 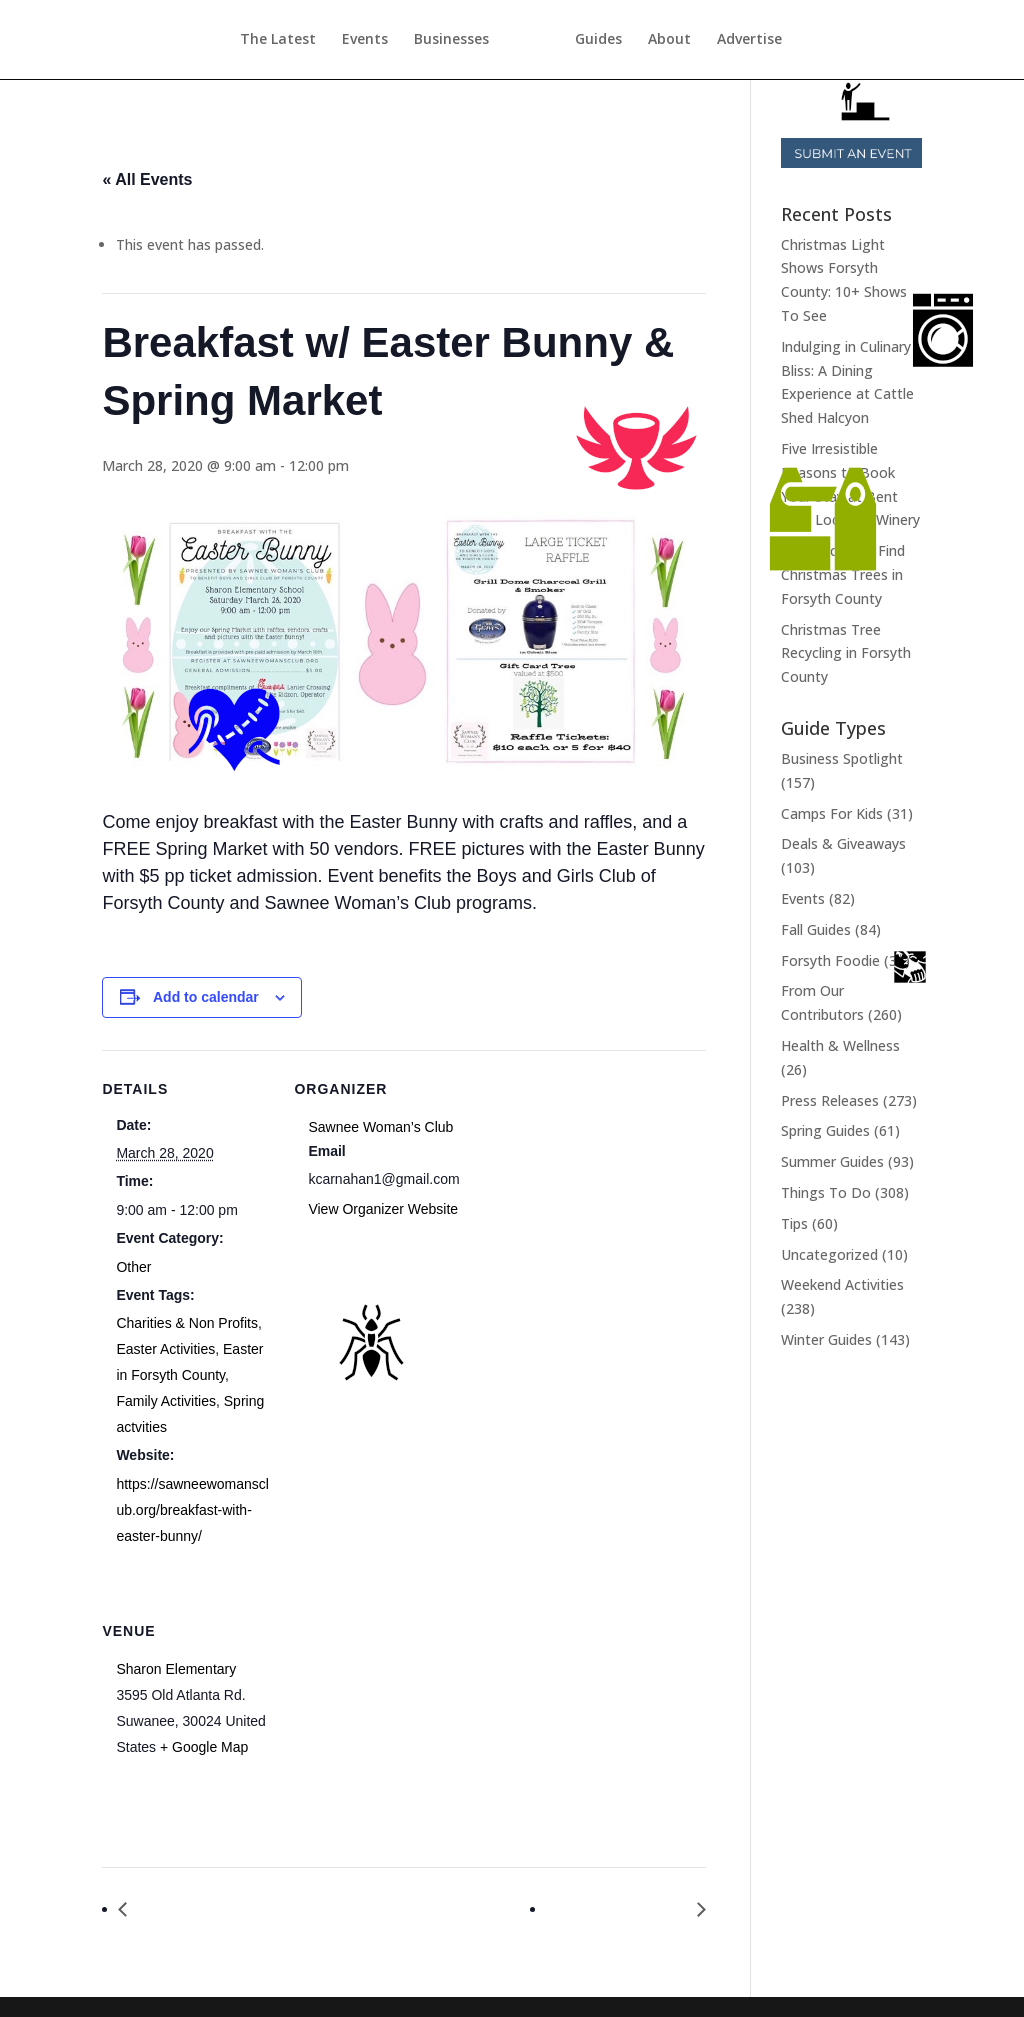 What do you see at coordinates (823, 515) in the screenshot?
I see `access tools and utilities` at bounding box center [823, 515].